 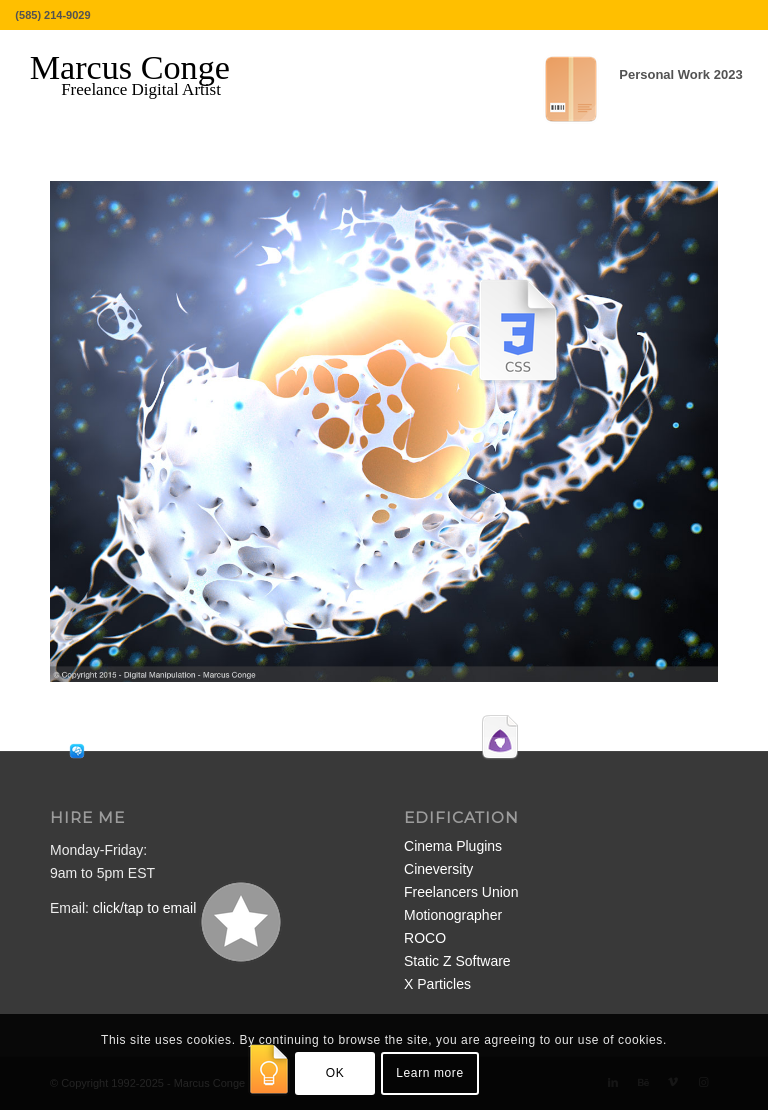 What do you see at coordinates (518, 332) in the screenshot?
I see `a CSS stylesheet file` at bounding box center [518, 332].